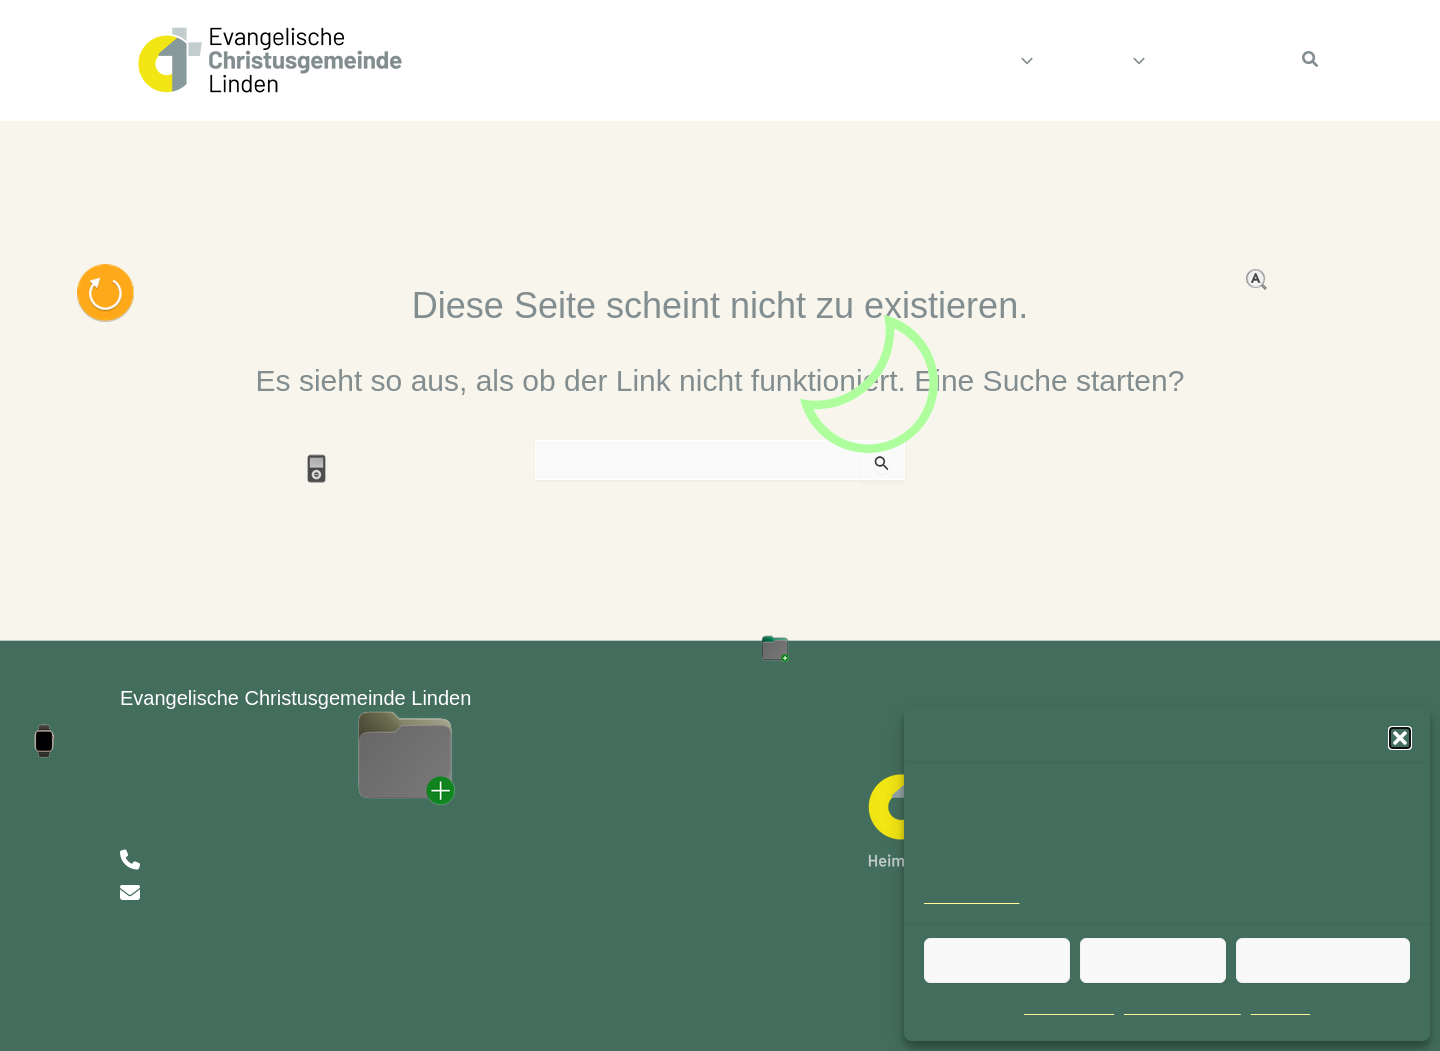 Image resolution: width=1440 pixels, height=1051 pixels. I want to click on search within file contents, so click(1256, 279).